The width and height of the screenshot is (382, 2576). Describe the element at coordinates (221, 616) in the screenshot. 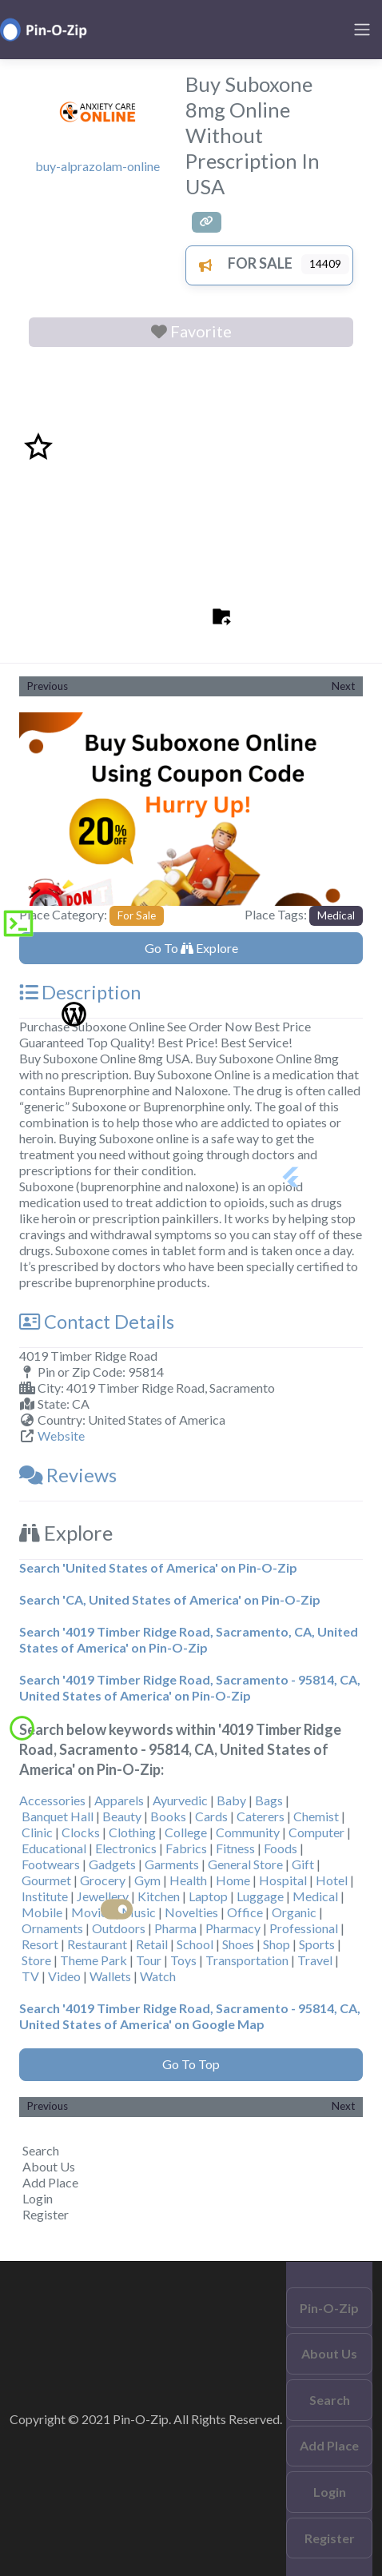

I see `access shared folder` at that location.